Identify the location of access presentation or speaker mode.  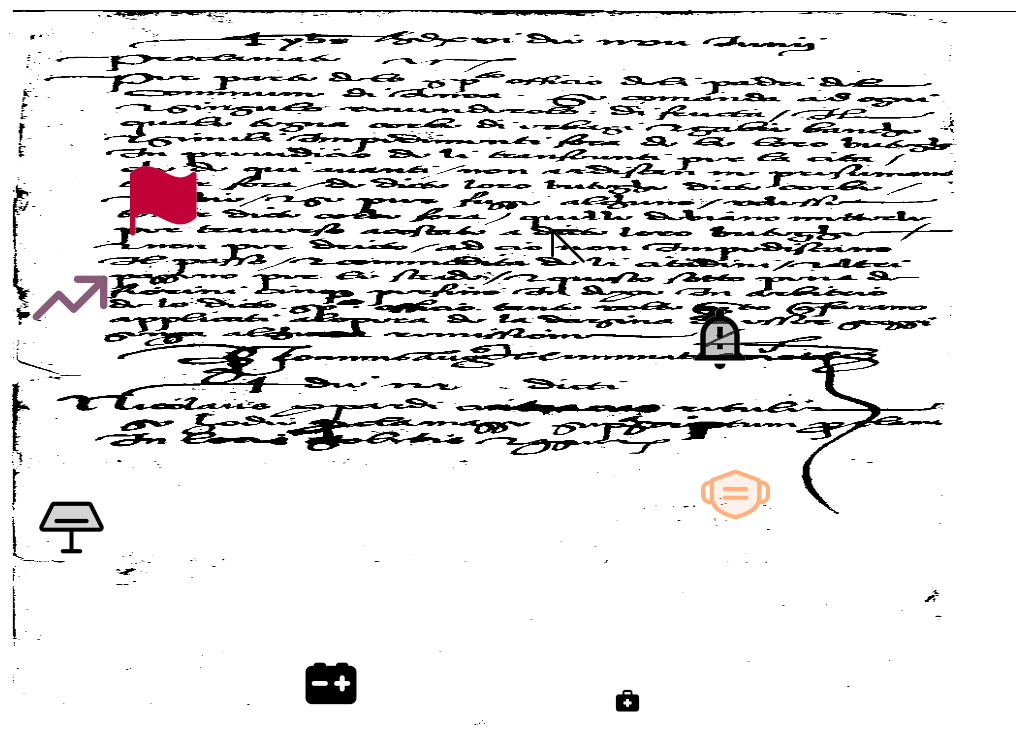
(71, 527).